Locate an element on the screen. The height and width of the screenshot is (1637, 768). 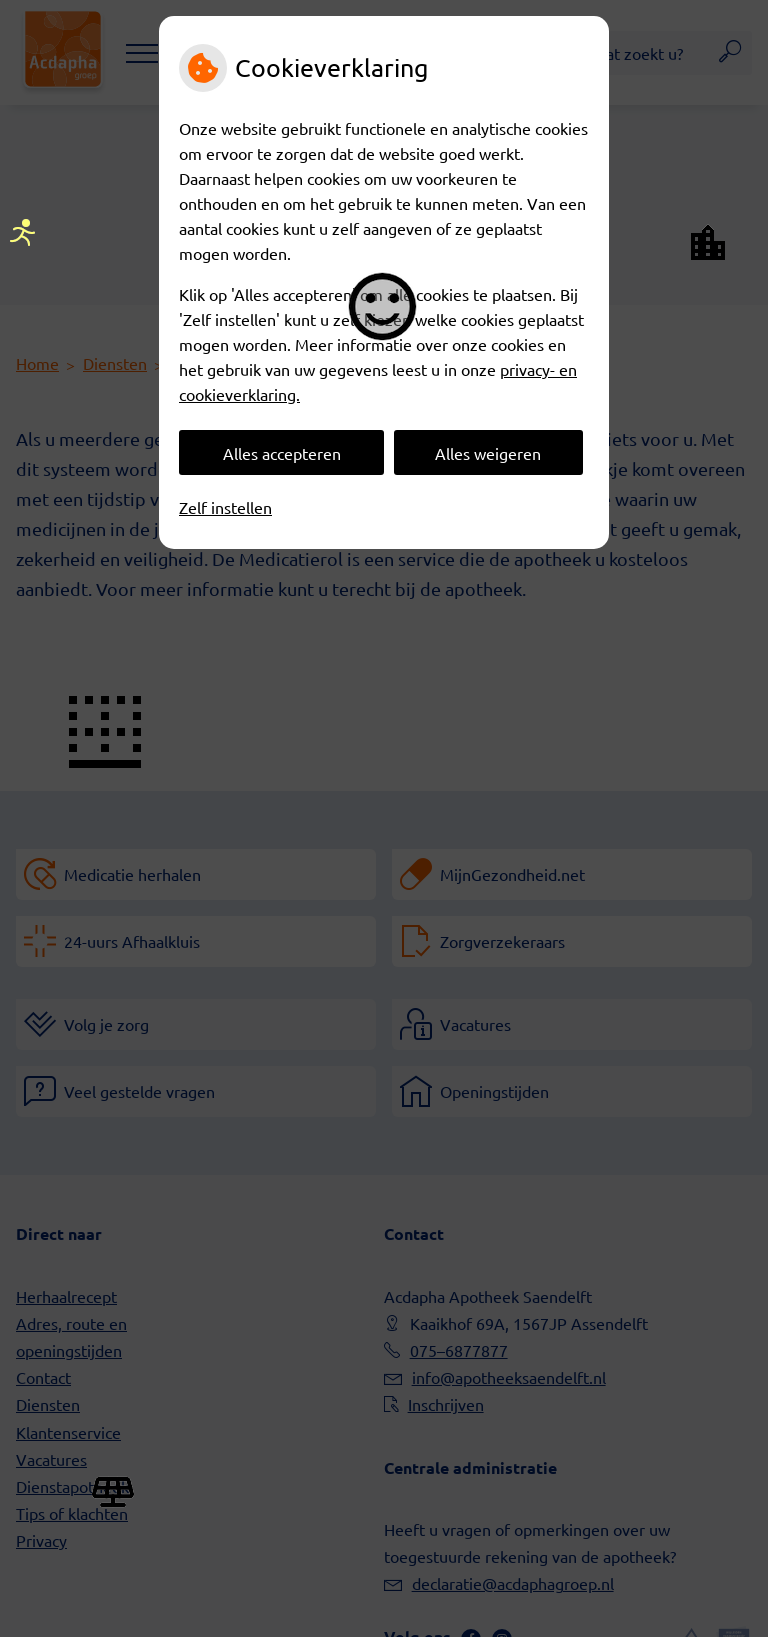
start a running or fitness activity is located at coordinates (23, 232).